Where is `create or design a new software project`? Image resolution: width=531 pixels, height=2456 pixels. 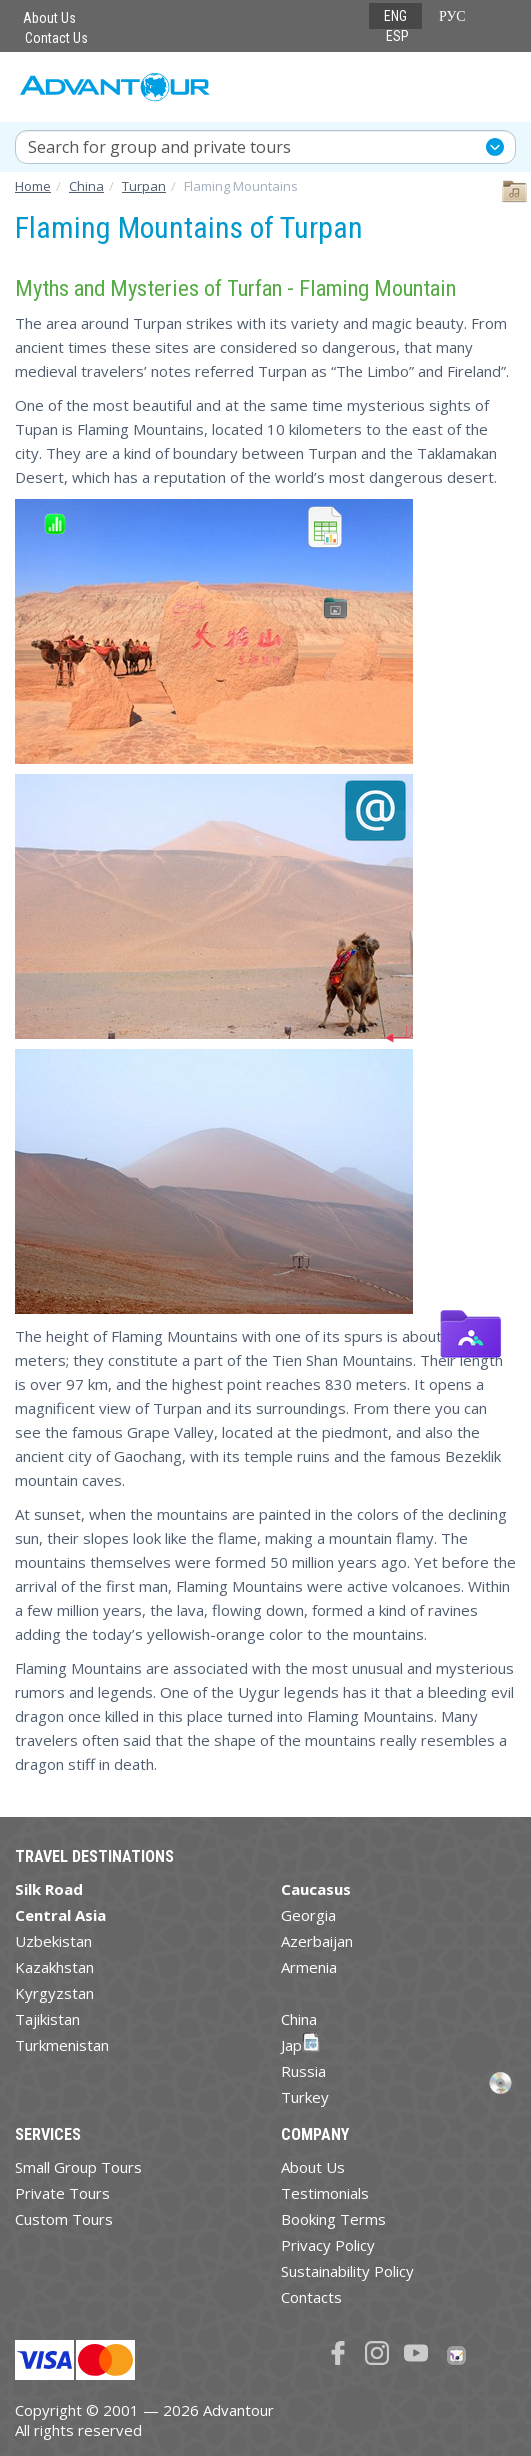 create or design a new software project is located at coordinates (456, 2355).